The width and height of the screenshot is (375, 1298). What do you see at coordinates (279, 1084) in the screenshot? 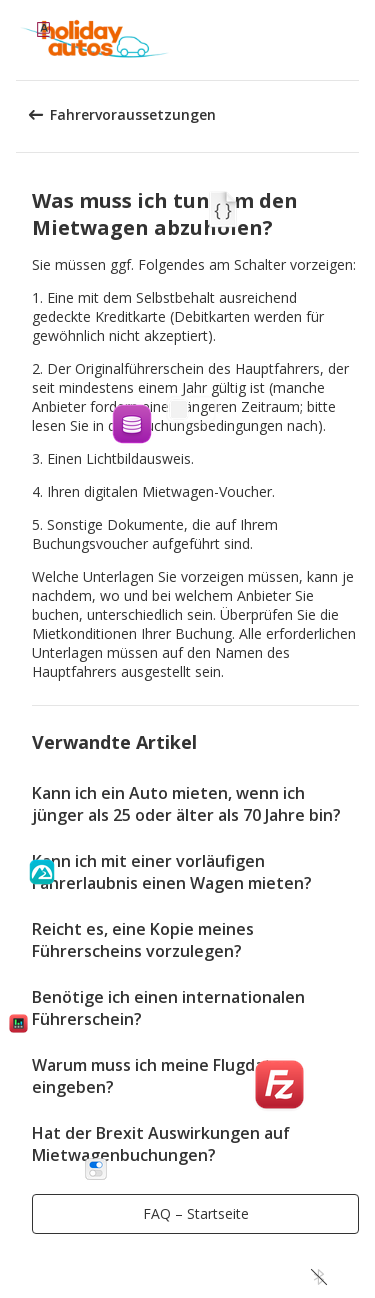
I see `open FileZilla FTP client` at bounding box center [279, 1084].